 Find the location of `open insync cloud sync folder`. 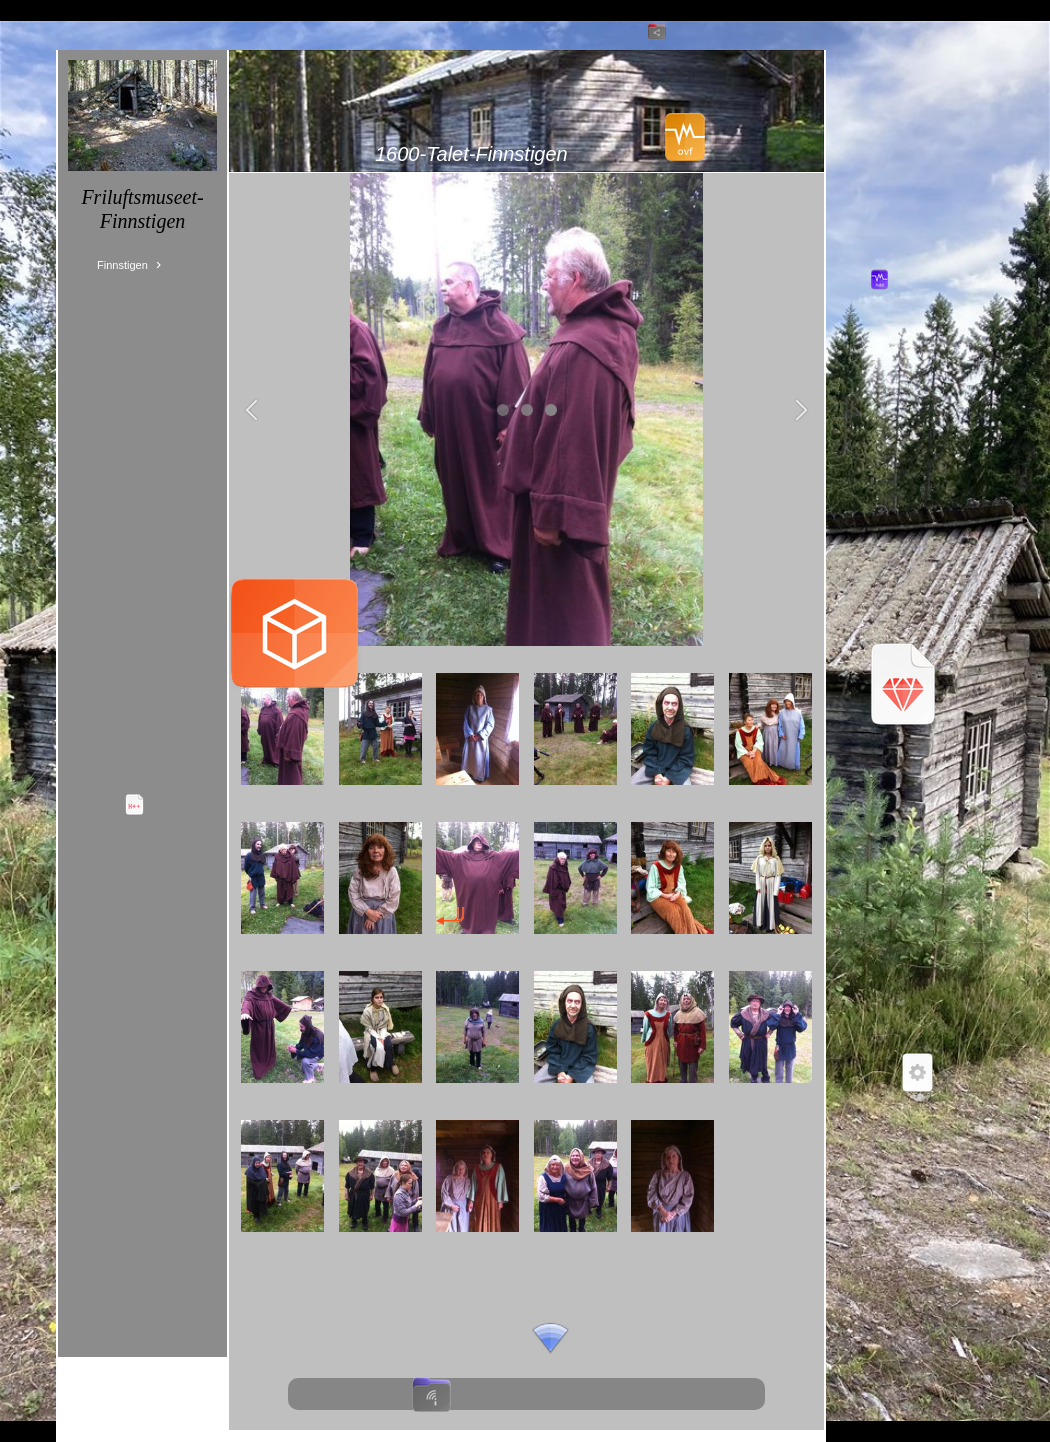

open insync cloud sync folder is located at coordinates (431, 1394).